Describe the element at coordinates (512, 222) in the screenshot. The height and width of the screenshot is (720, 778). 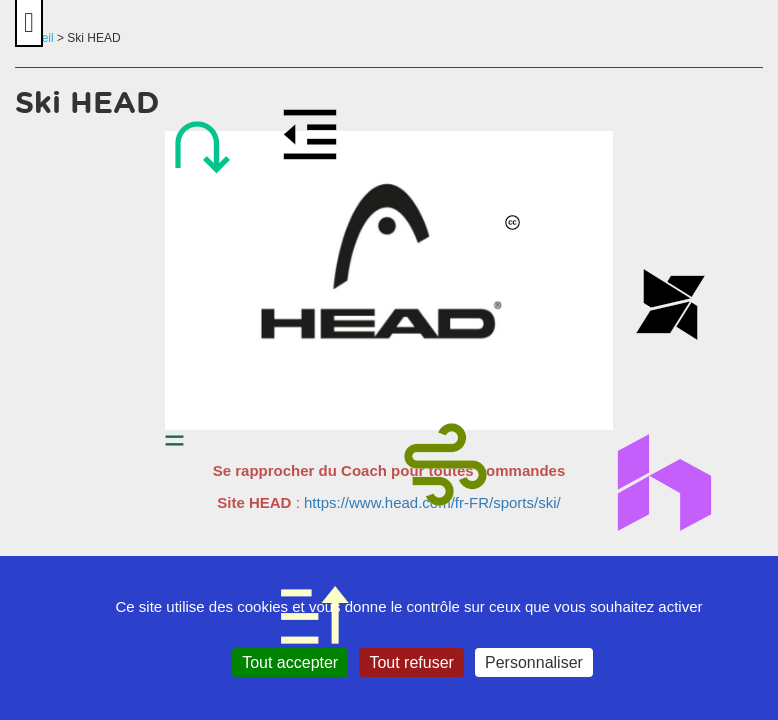
I see `creative commons license indicator` at that location.